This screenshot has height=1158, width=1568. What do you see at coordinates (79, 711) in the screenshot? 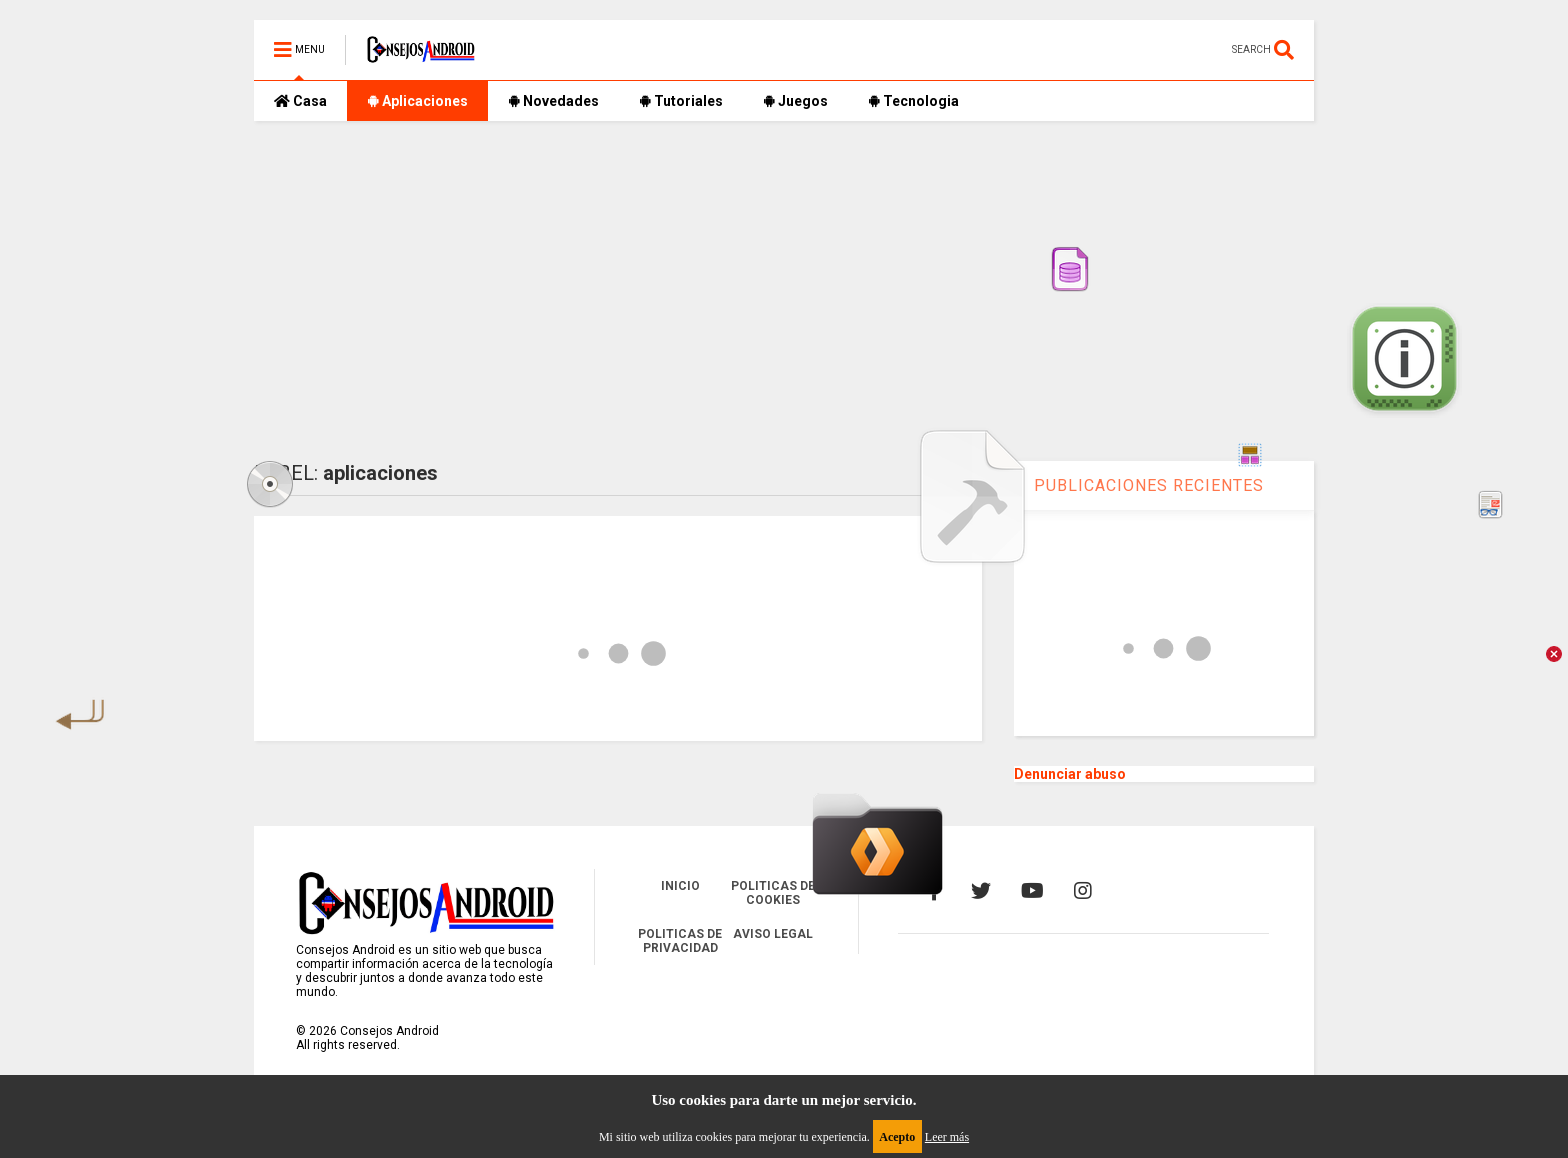
I see `reply to all recipients of an email` at bounding box center [79, 711].